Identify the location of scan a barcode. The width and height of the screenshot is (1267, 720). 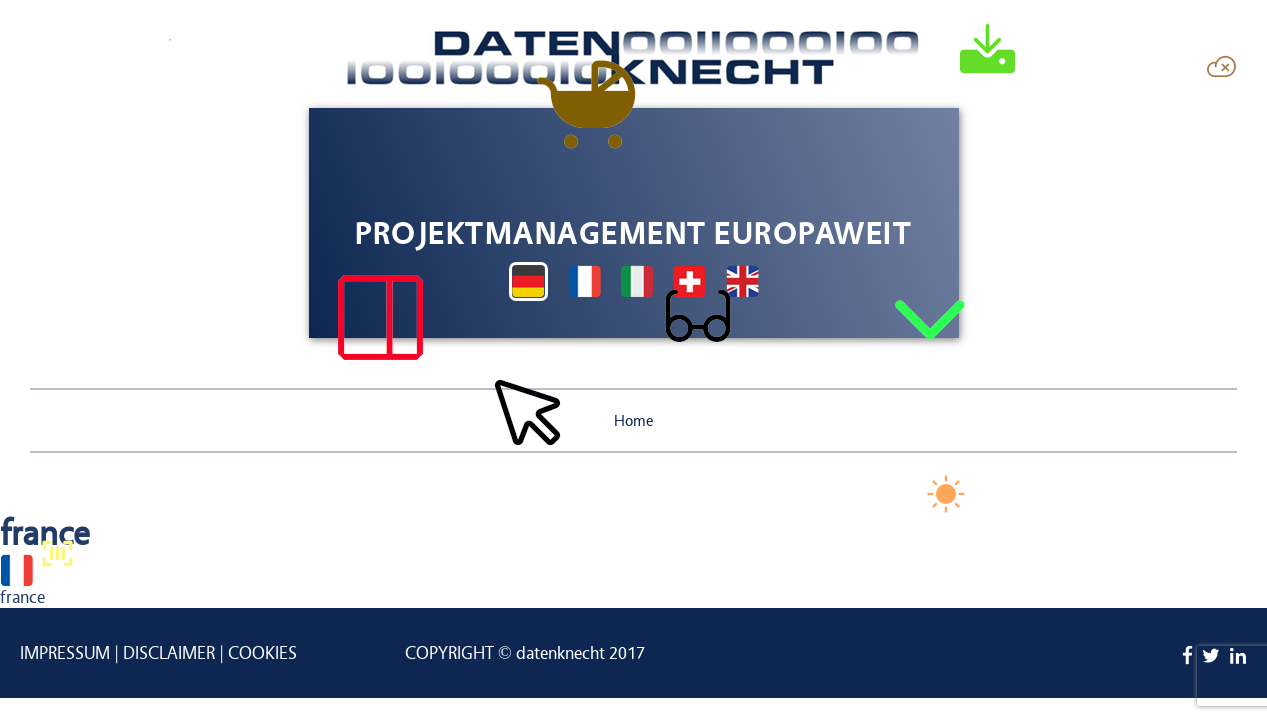
(57, 553).